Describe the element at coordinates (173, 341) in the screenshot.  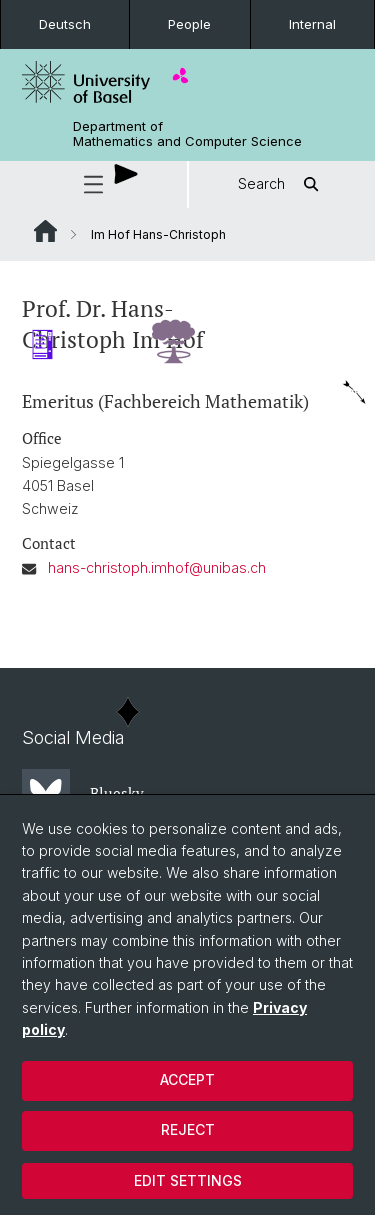
I see `indicates explosion or blast event in game` at that location.